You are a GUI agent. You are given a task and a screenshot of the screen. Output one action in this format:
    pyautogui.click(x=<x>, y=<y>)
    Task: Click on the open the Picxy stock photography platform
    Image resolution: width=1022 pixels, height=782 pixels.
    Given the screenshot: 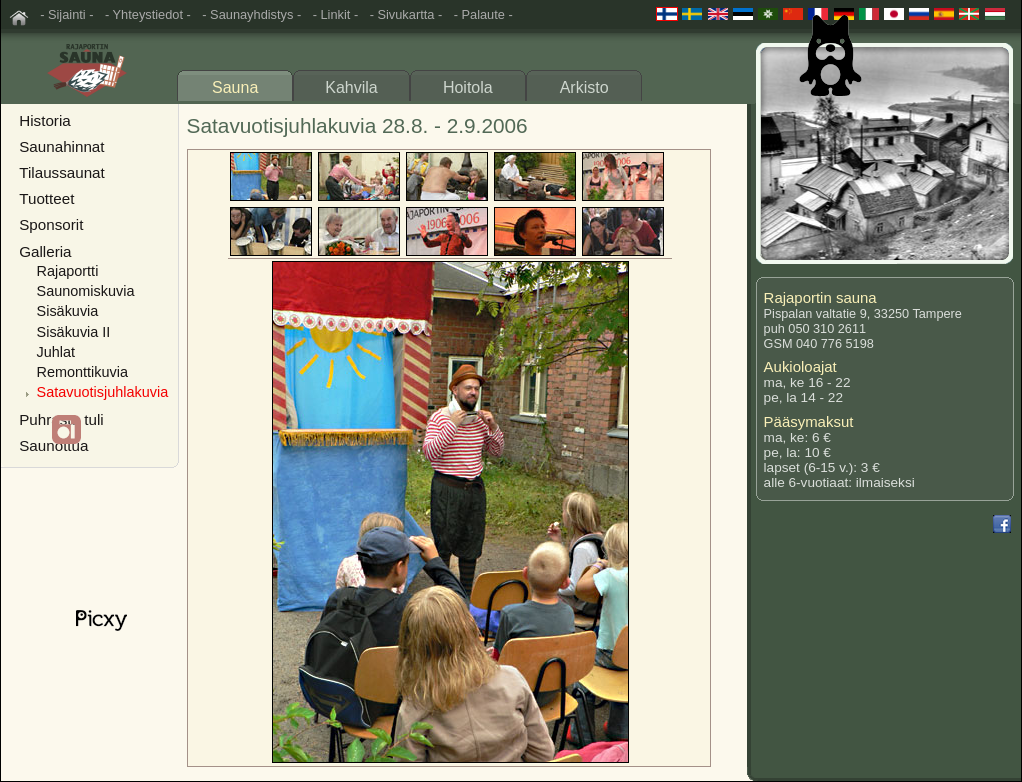 What is the action you would take?
    pyautogui.click(x=101, y=620)
    